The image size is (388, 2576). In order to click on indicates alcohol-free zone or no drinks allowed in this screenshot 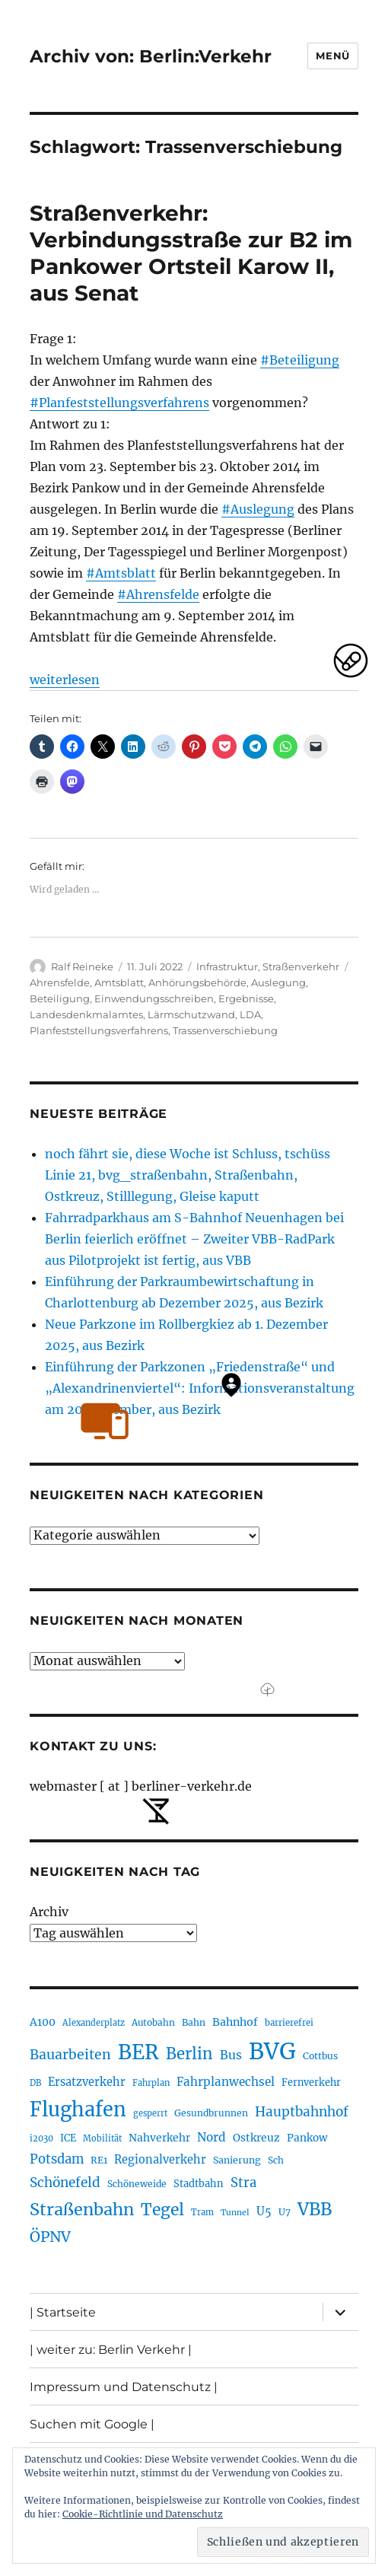, I will do `click(157, 1810)`.